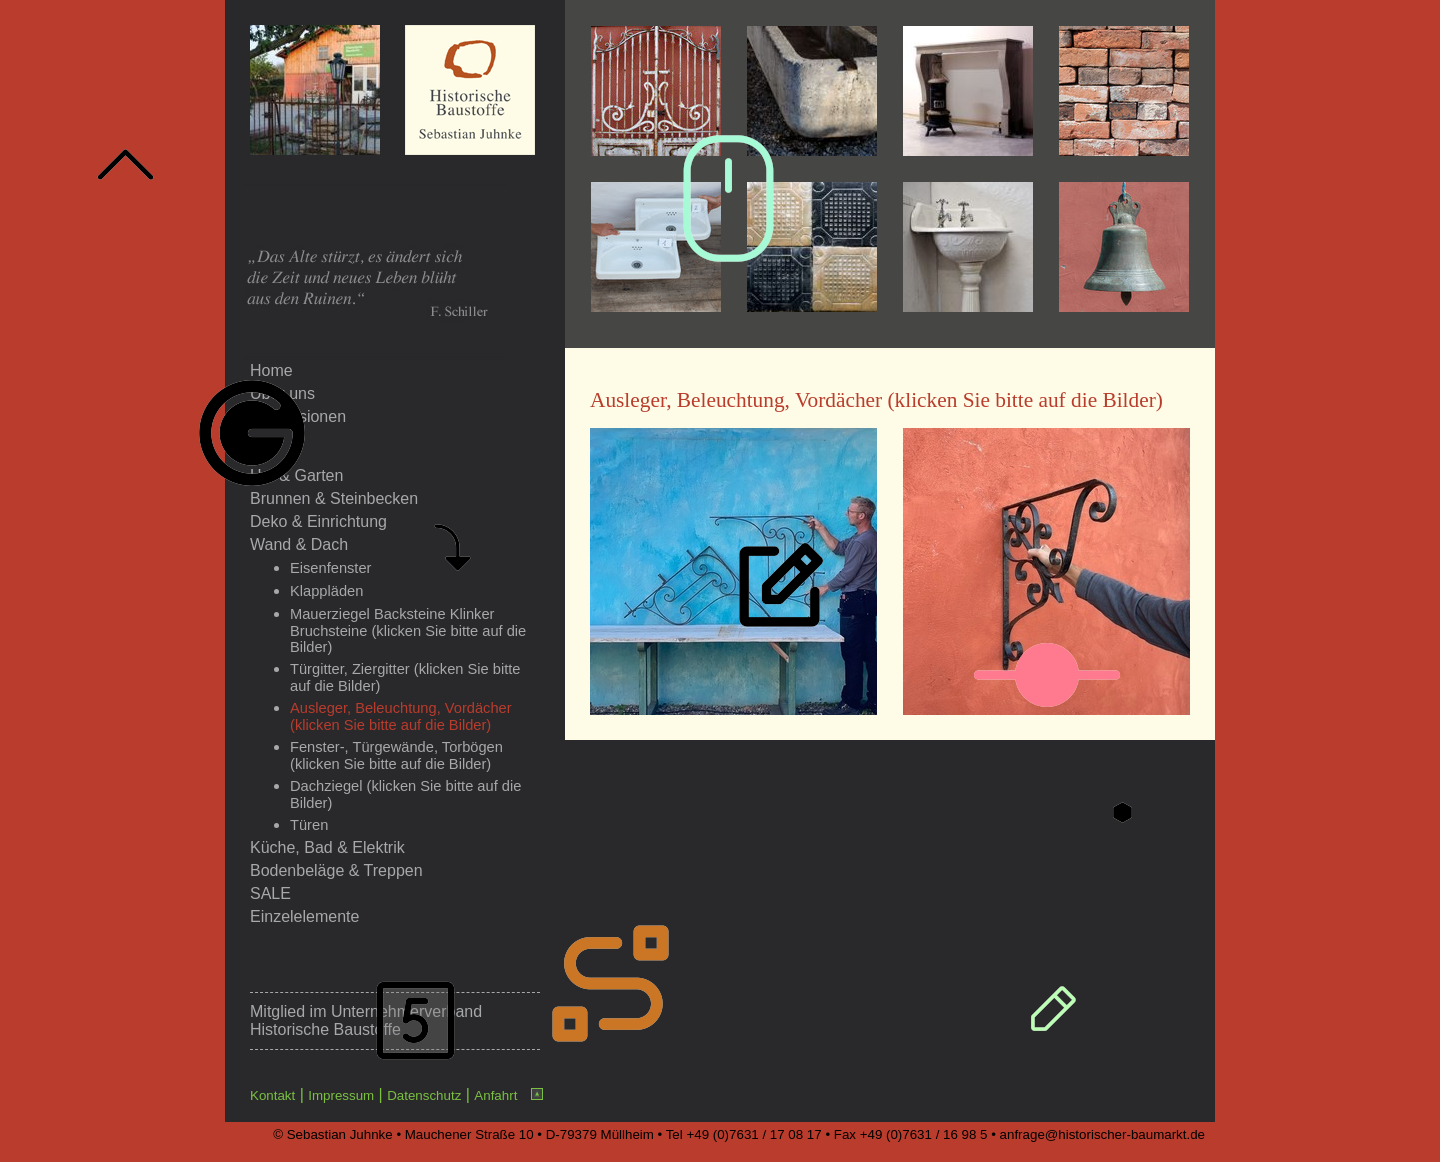 The width and height of the screenshot is (1440, 1162). Describe the element at coordinates (1047, 675) in the screenshot. I see `view commit history in a git repository` at that location.